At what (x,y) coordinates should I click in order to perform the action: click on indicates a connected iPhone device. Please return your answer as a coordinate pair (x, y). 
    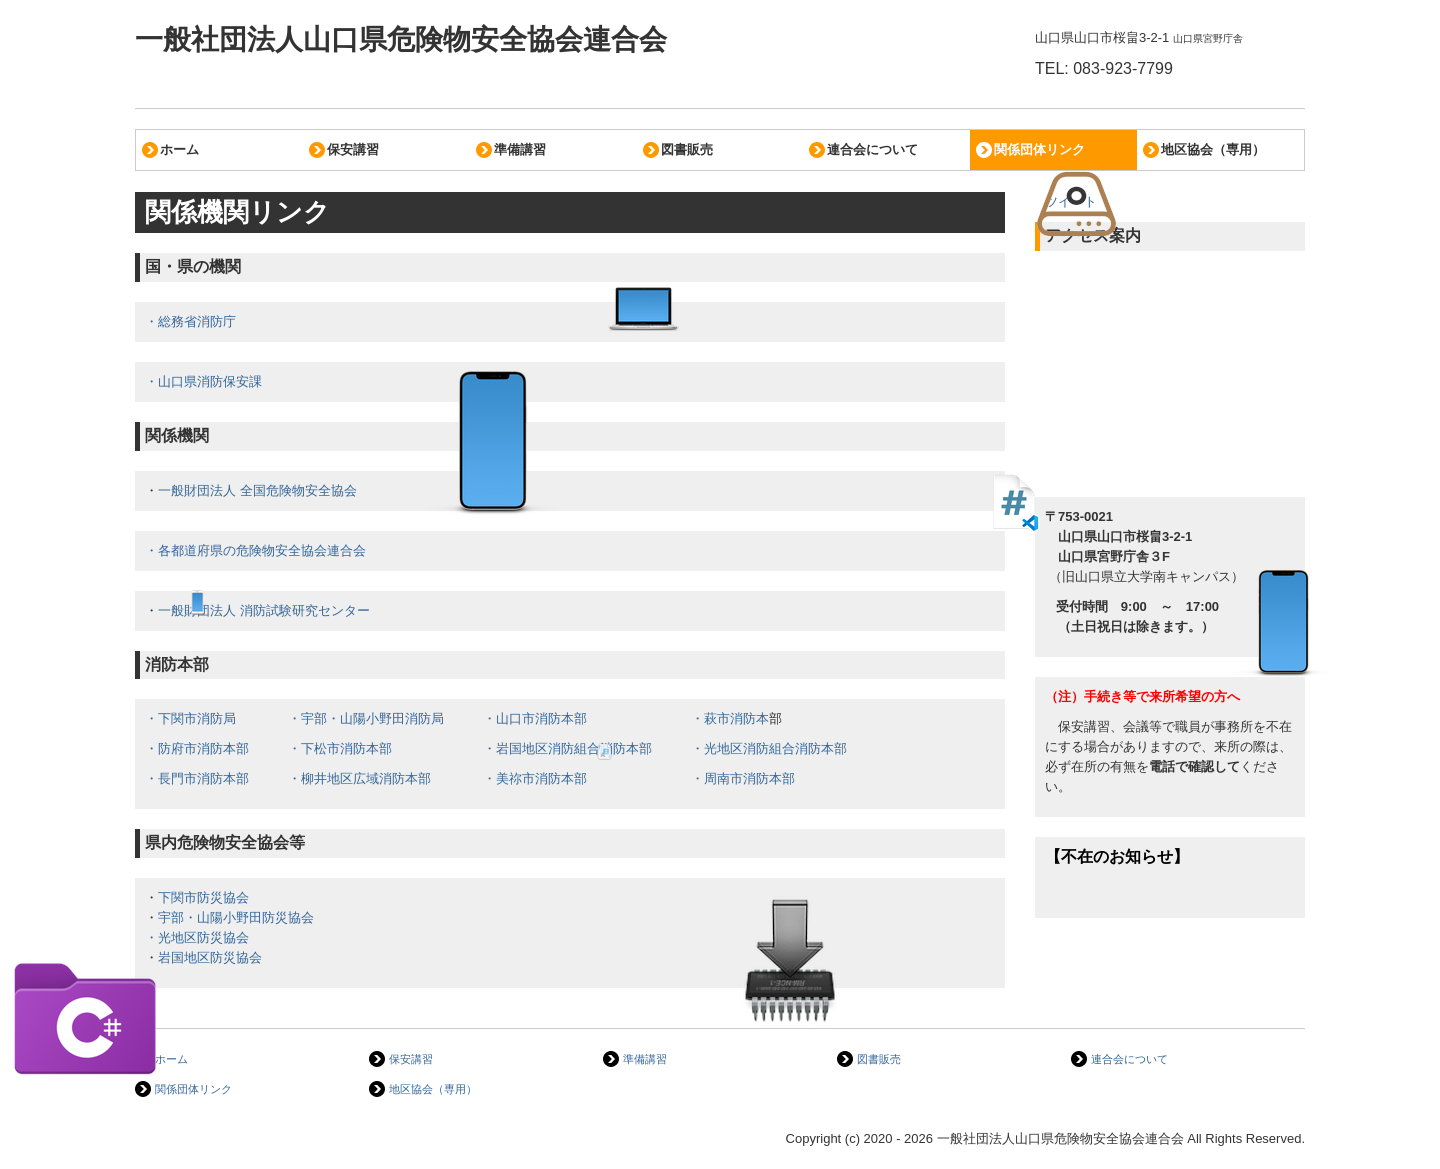
    Looking at the image, I should click on (197, 602).